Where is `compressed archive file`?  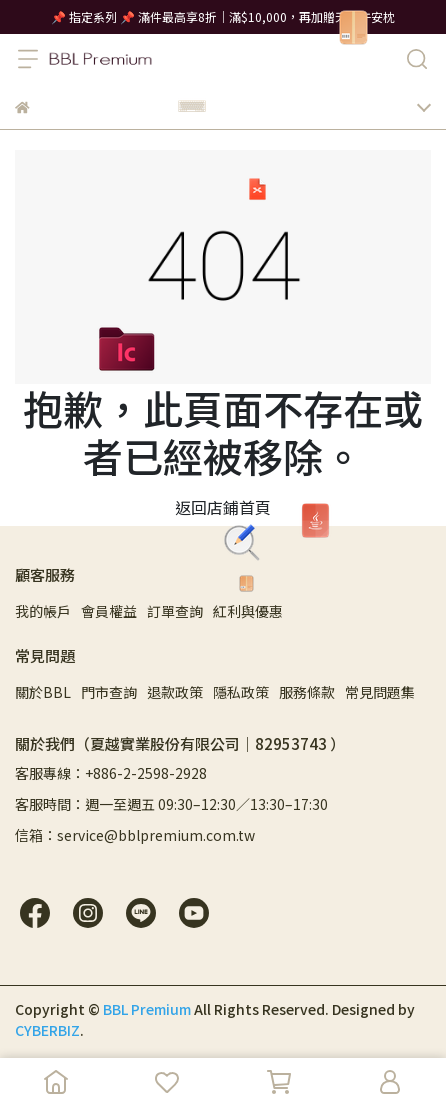 compressed archive file is located at coordinates (353, 27).